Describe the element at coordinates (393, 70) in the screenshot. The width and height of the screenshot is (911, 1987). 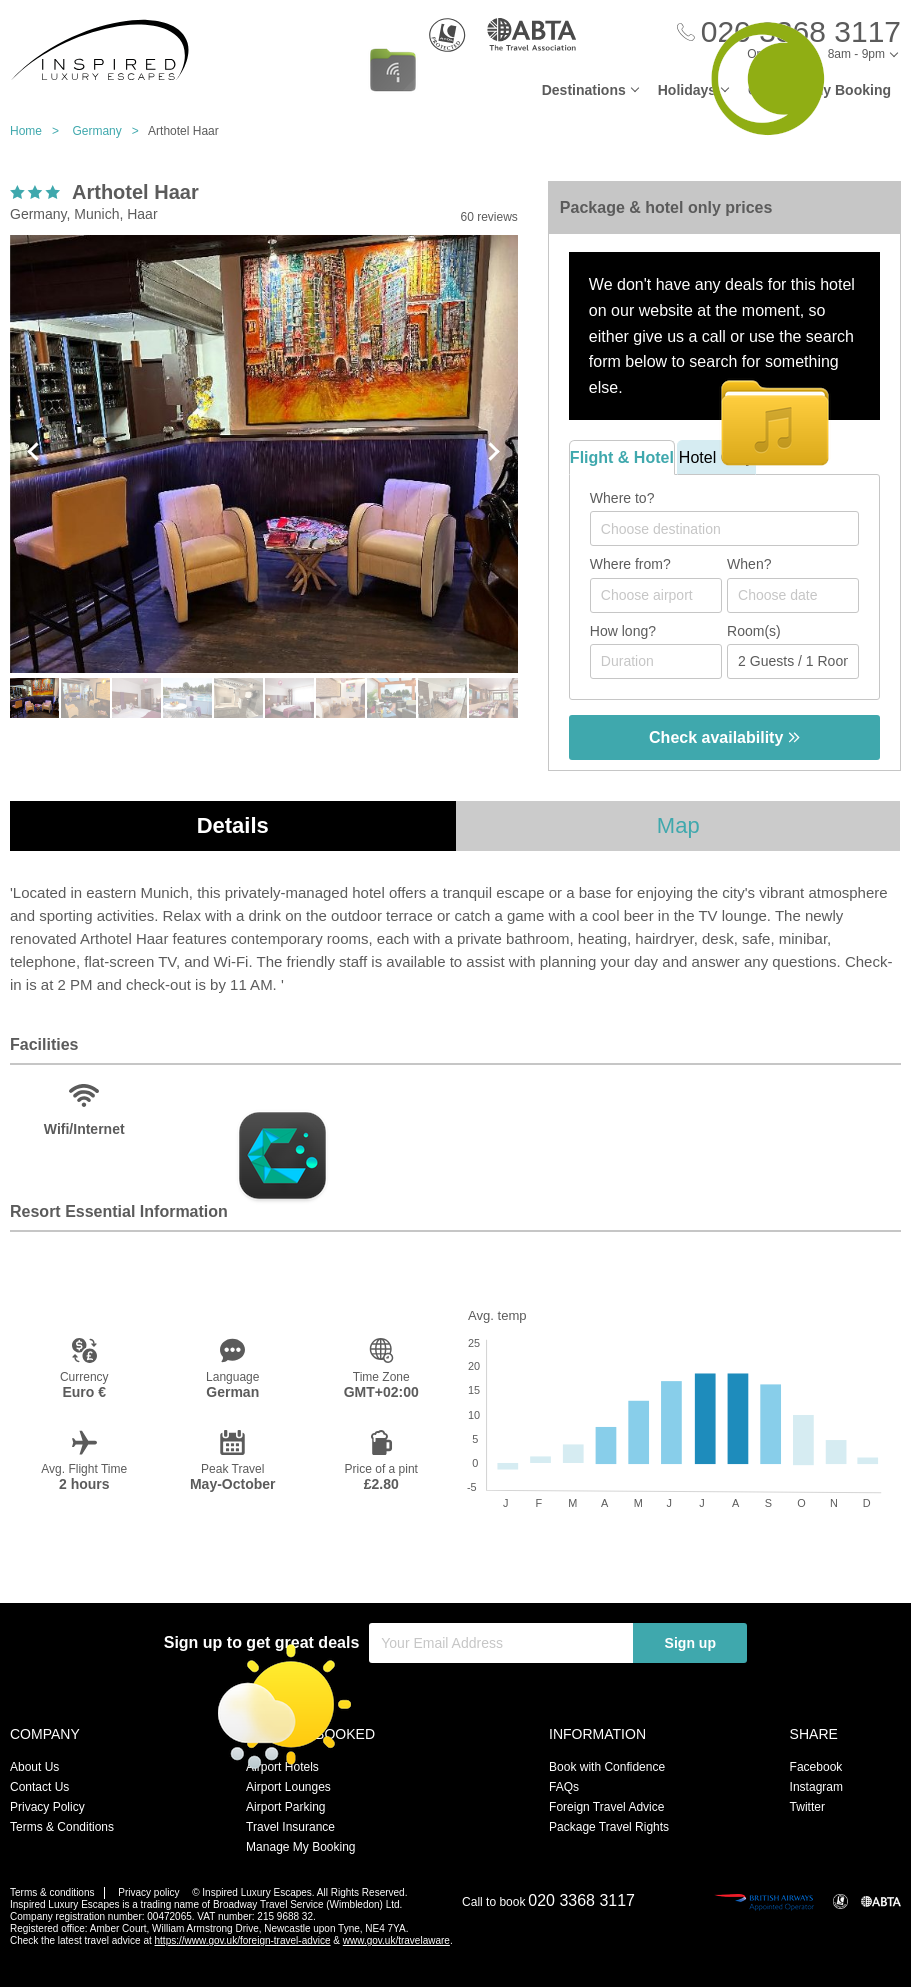
I see `open insync cloud sync folder` at that location.